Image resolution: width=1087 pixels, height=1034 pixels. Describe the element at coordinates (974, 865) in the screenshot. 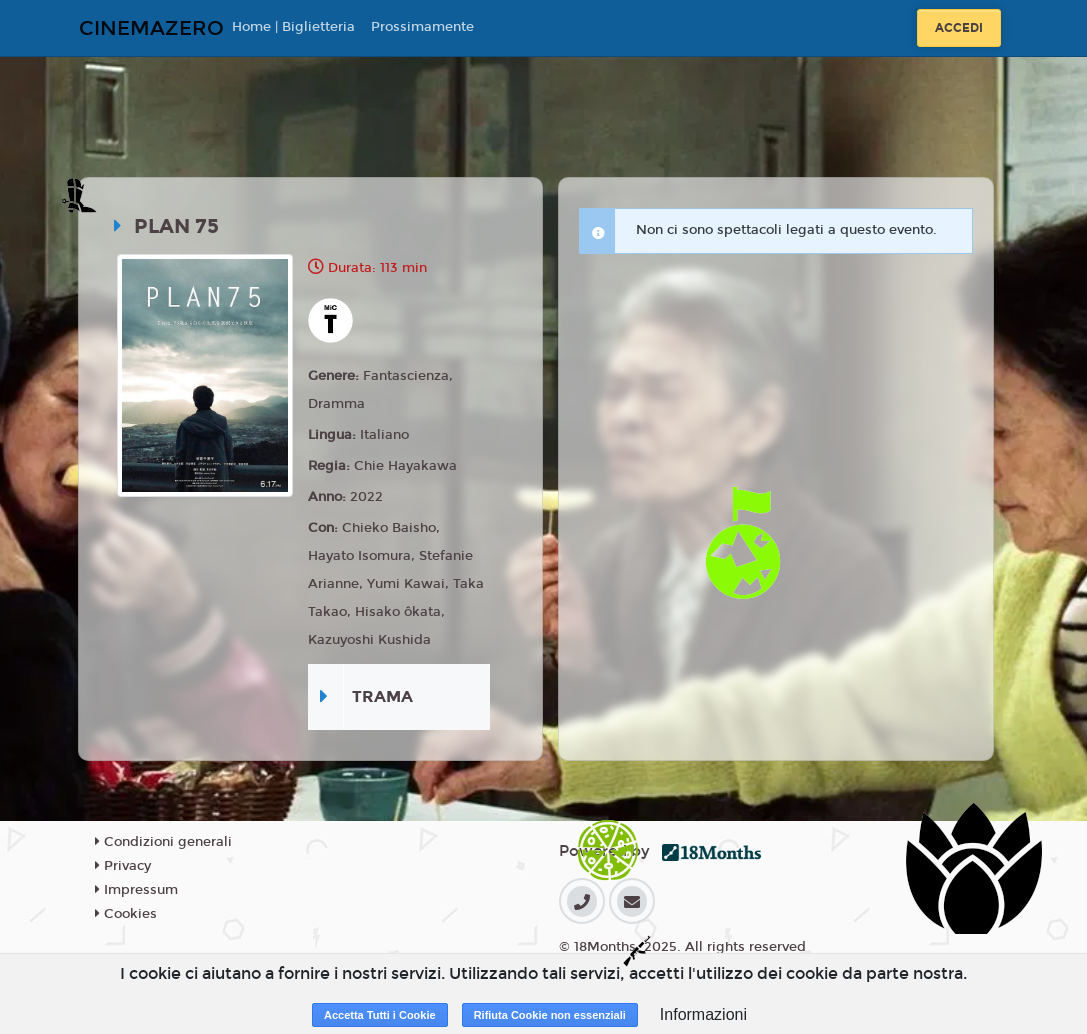

I see `access meditation or mindfulness features` at that location.